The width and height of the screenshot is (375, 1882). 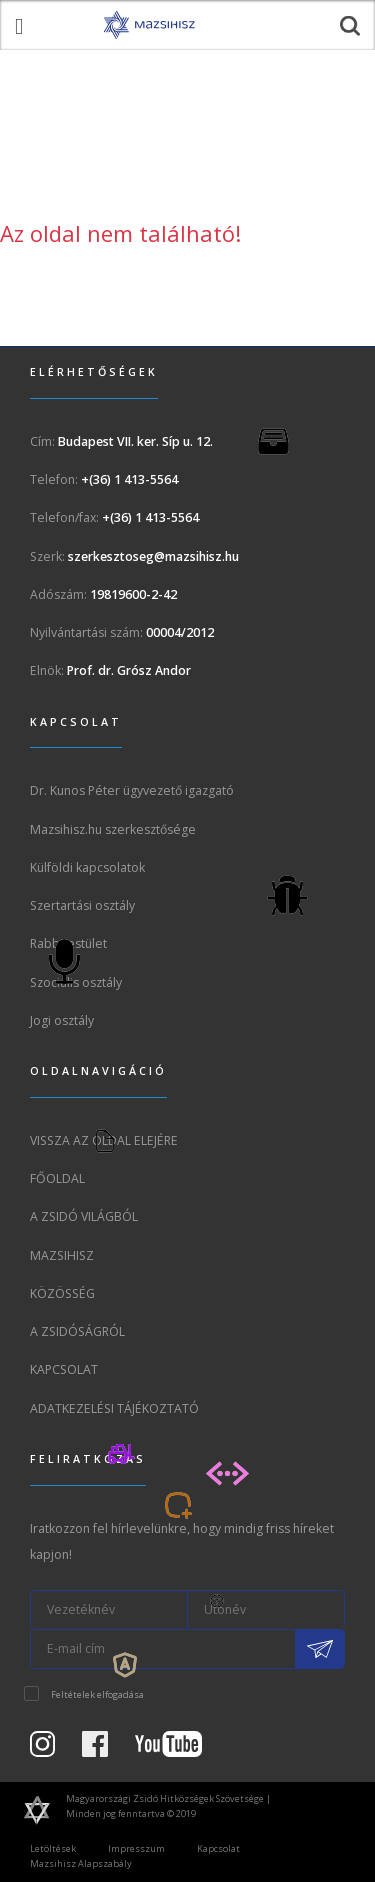 What do you see at coordinates (217, 1601) in the screenshot?
I see `visit thingiverse for 3D printable models` at bounding box center [217, 1601].